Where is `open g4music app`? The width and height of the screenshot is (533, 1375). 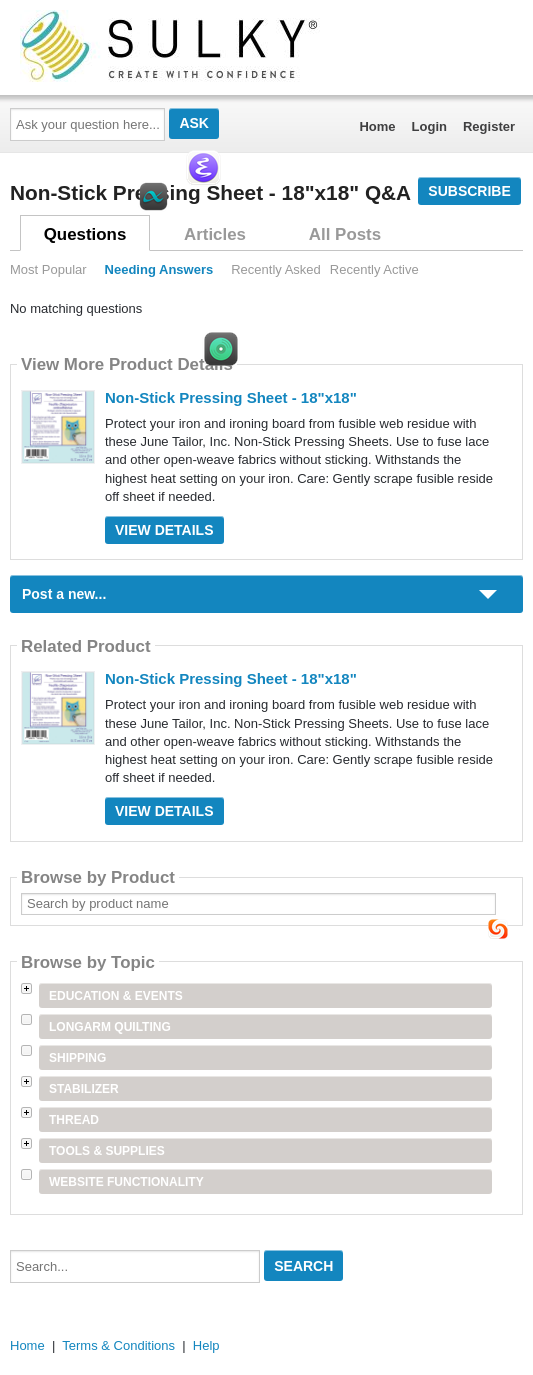
open g4music app is located at coordinates (221, 349).